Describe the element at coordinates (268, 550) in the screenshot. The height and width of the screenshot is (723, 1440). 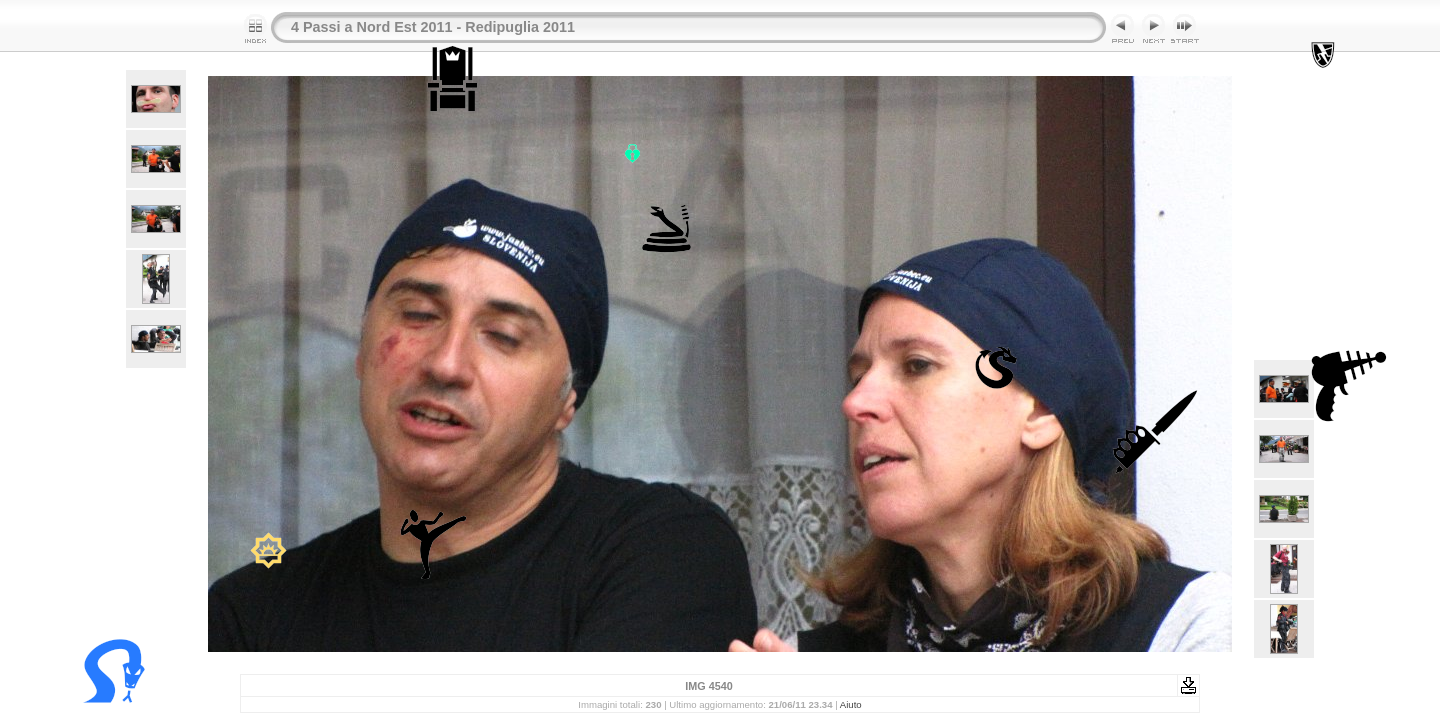
I see `decorative badge or achievement icon` at that location.